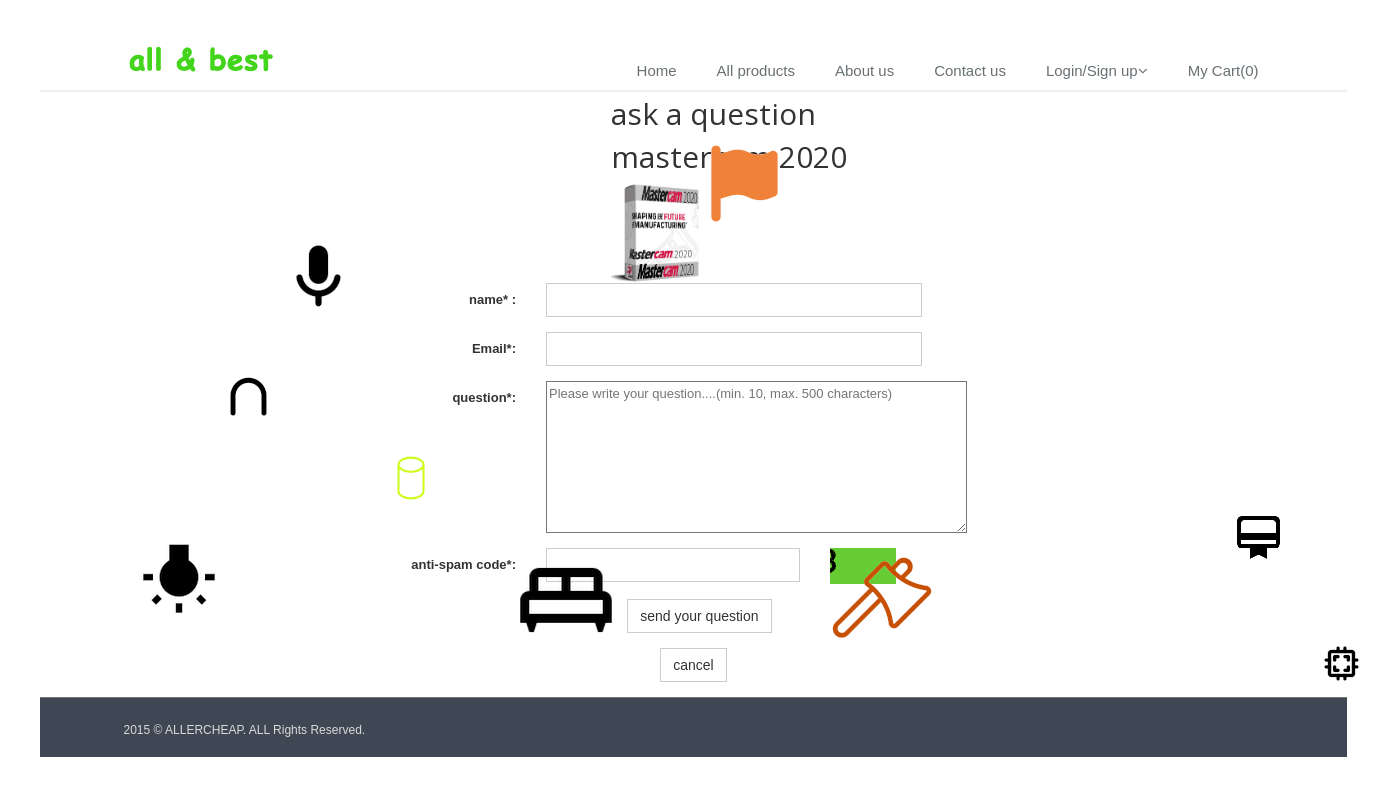 The height and width of the screenshot is (797, 1387). What do you see at coordinates (318, 277) in the screenshot?
I see `tap to start voice recording` at bounding box center [318, 277].